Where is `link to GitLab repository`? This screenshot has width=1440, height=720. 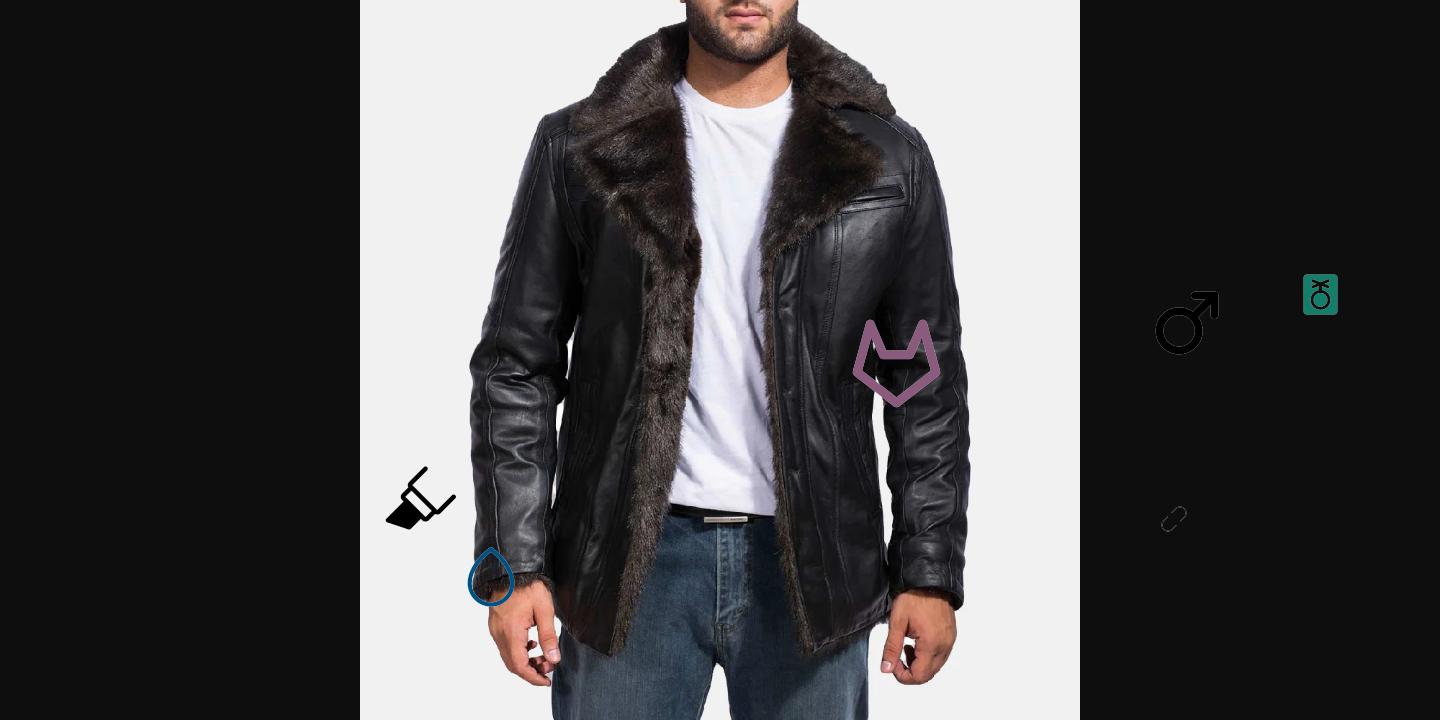
link to GitLab repository is located at coordinates (896, 363).